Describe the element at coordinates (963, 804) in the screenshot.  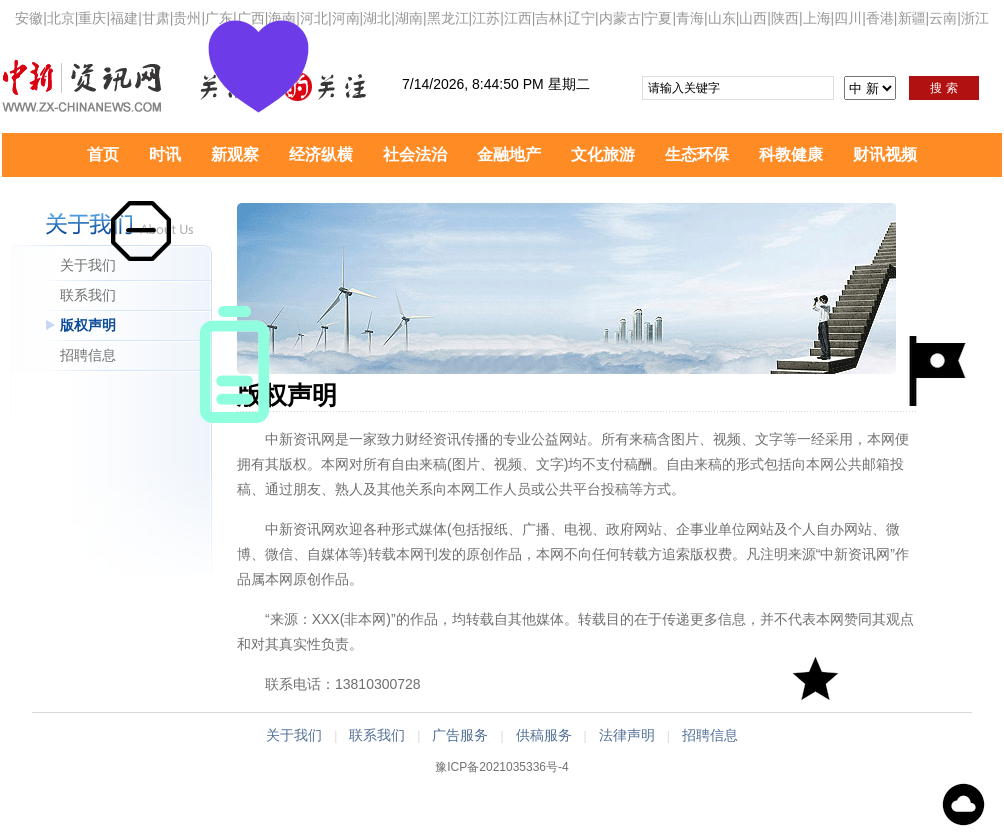
I see `access cloud storage` at that location.